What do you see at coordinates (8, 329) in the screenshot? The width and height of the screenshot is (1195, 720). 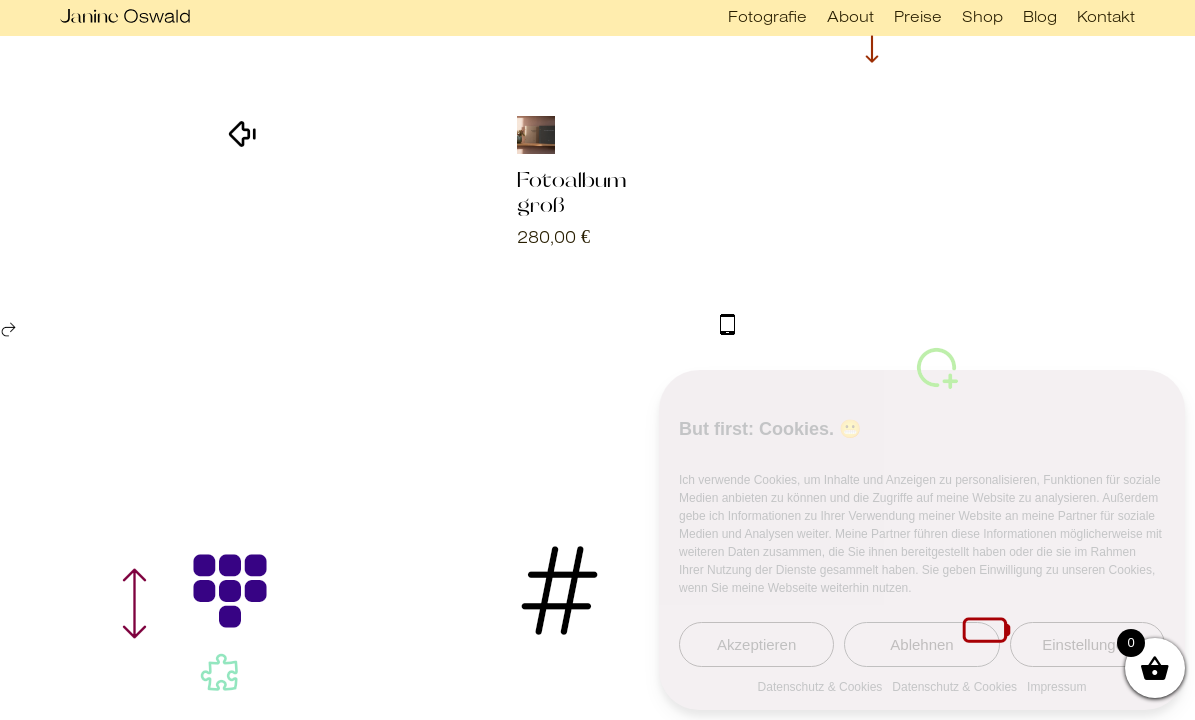 I see `redo last action` at bounding box center [8, 329].